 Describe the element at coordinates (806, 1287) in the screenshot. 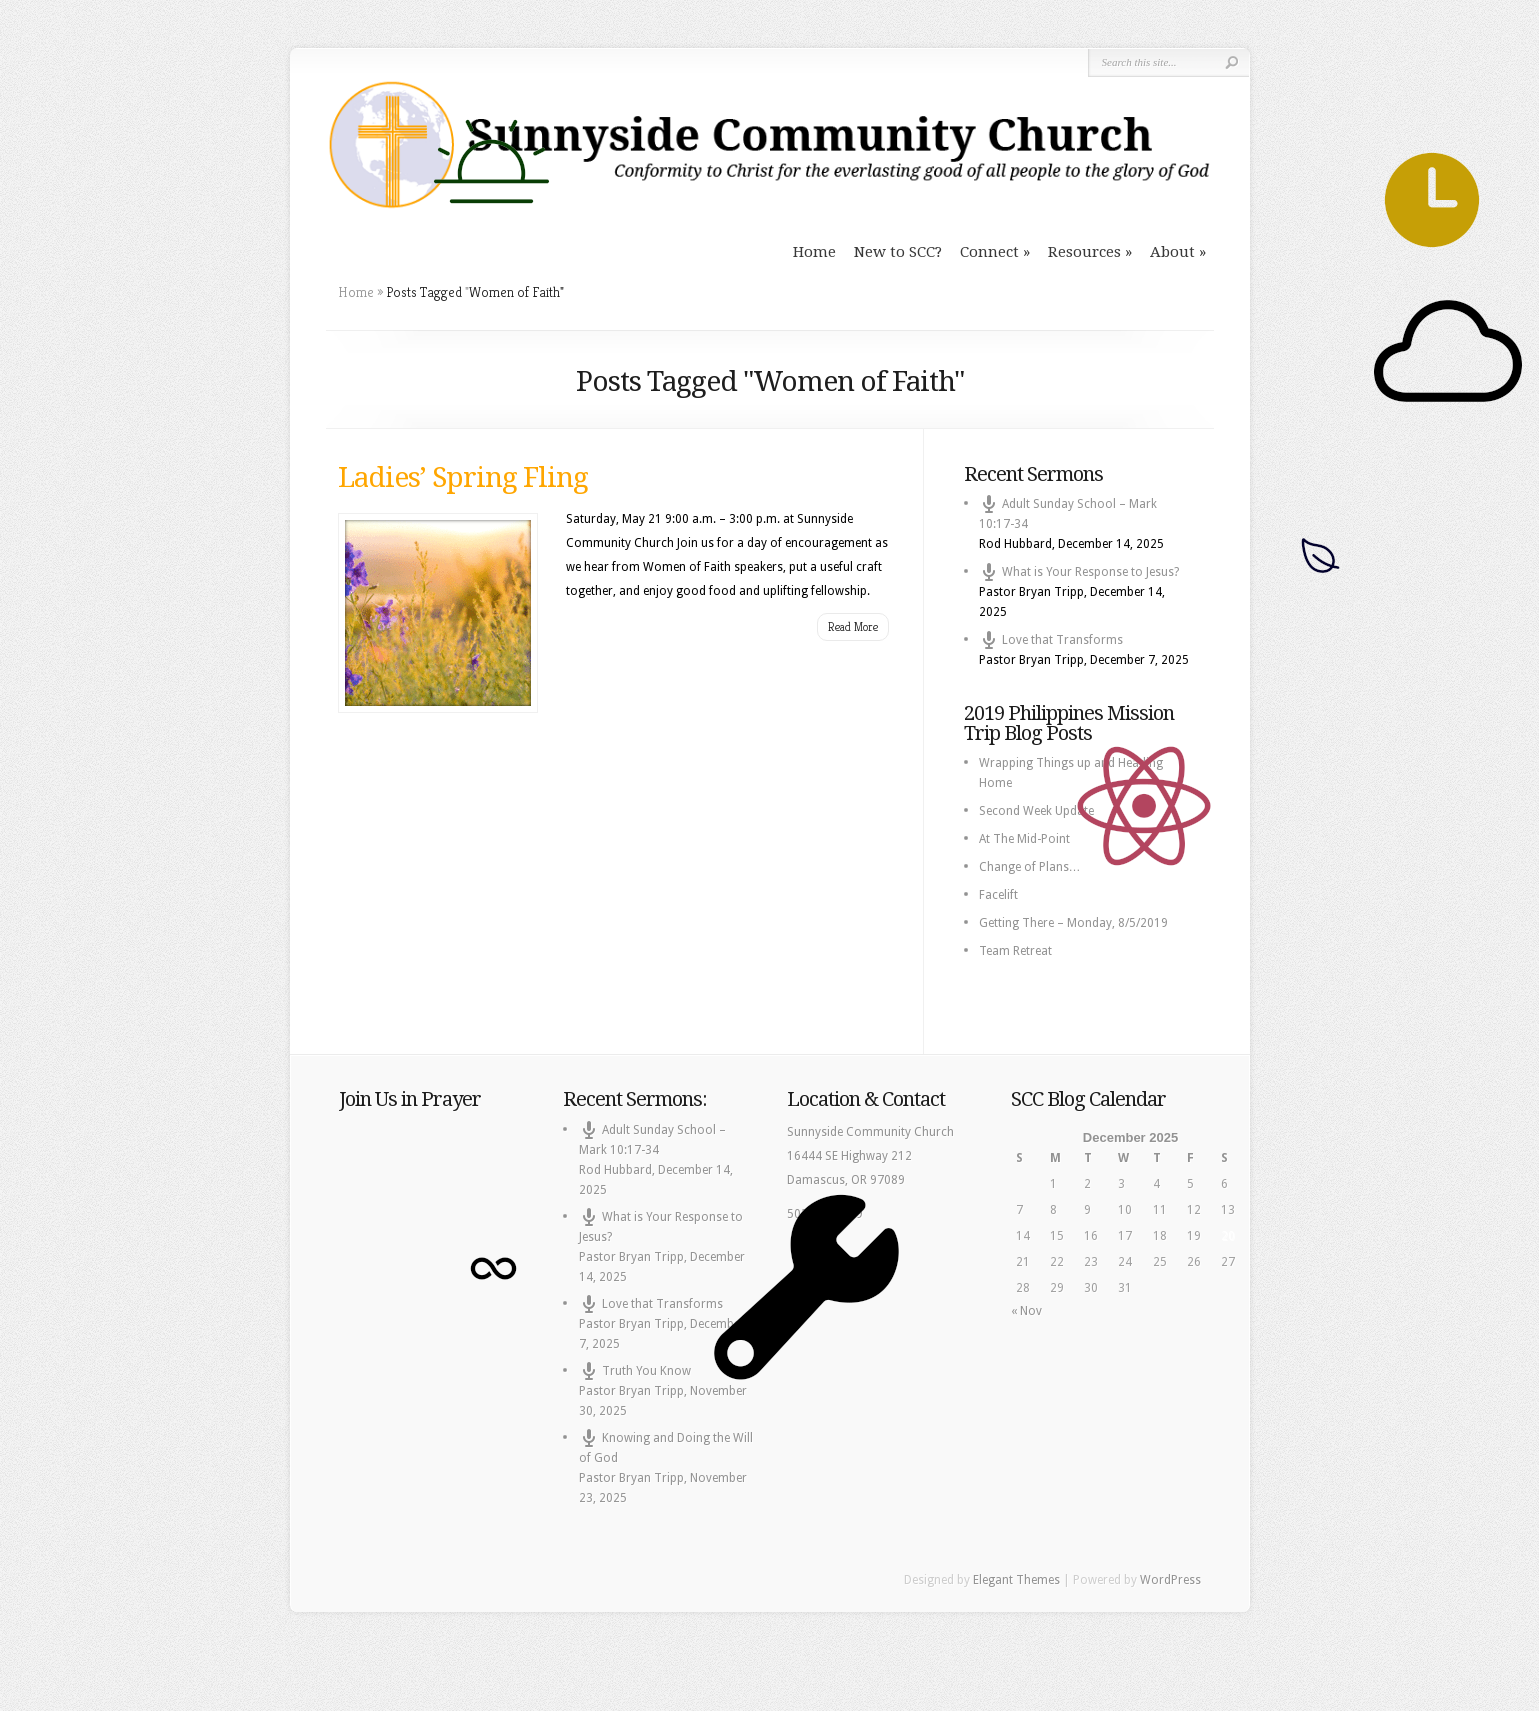

I see `access settings or configuration options` at that location.